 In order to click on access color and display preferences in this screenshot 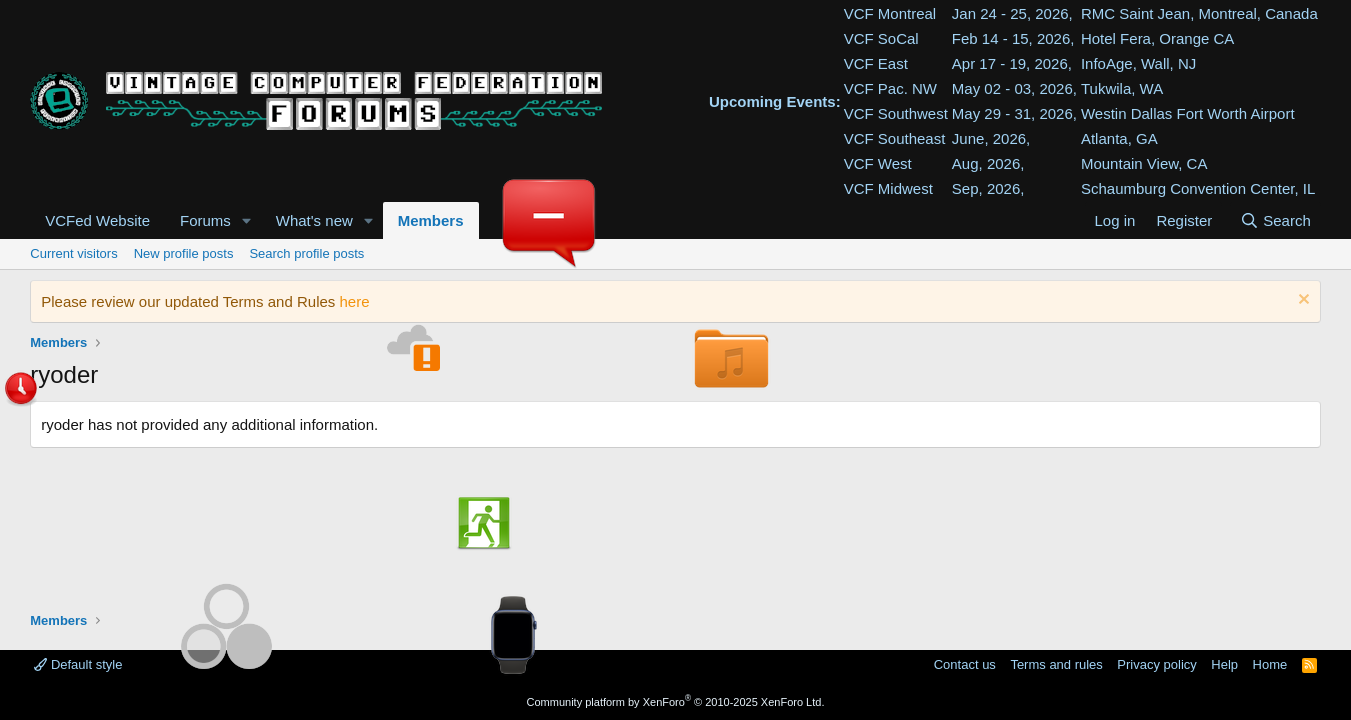, I will do `click(226, 623)`.